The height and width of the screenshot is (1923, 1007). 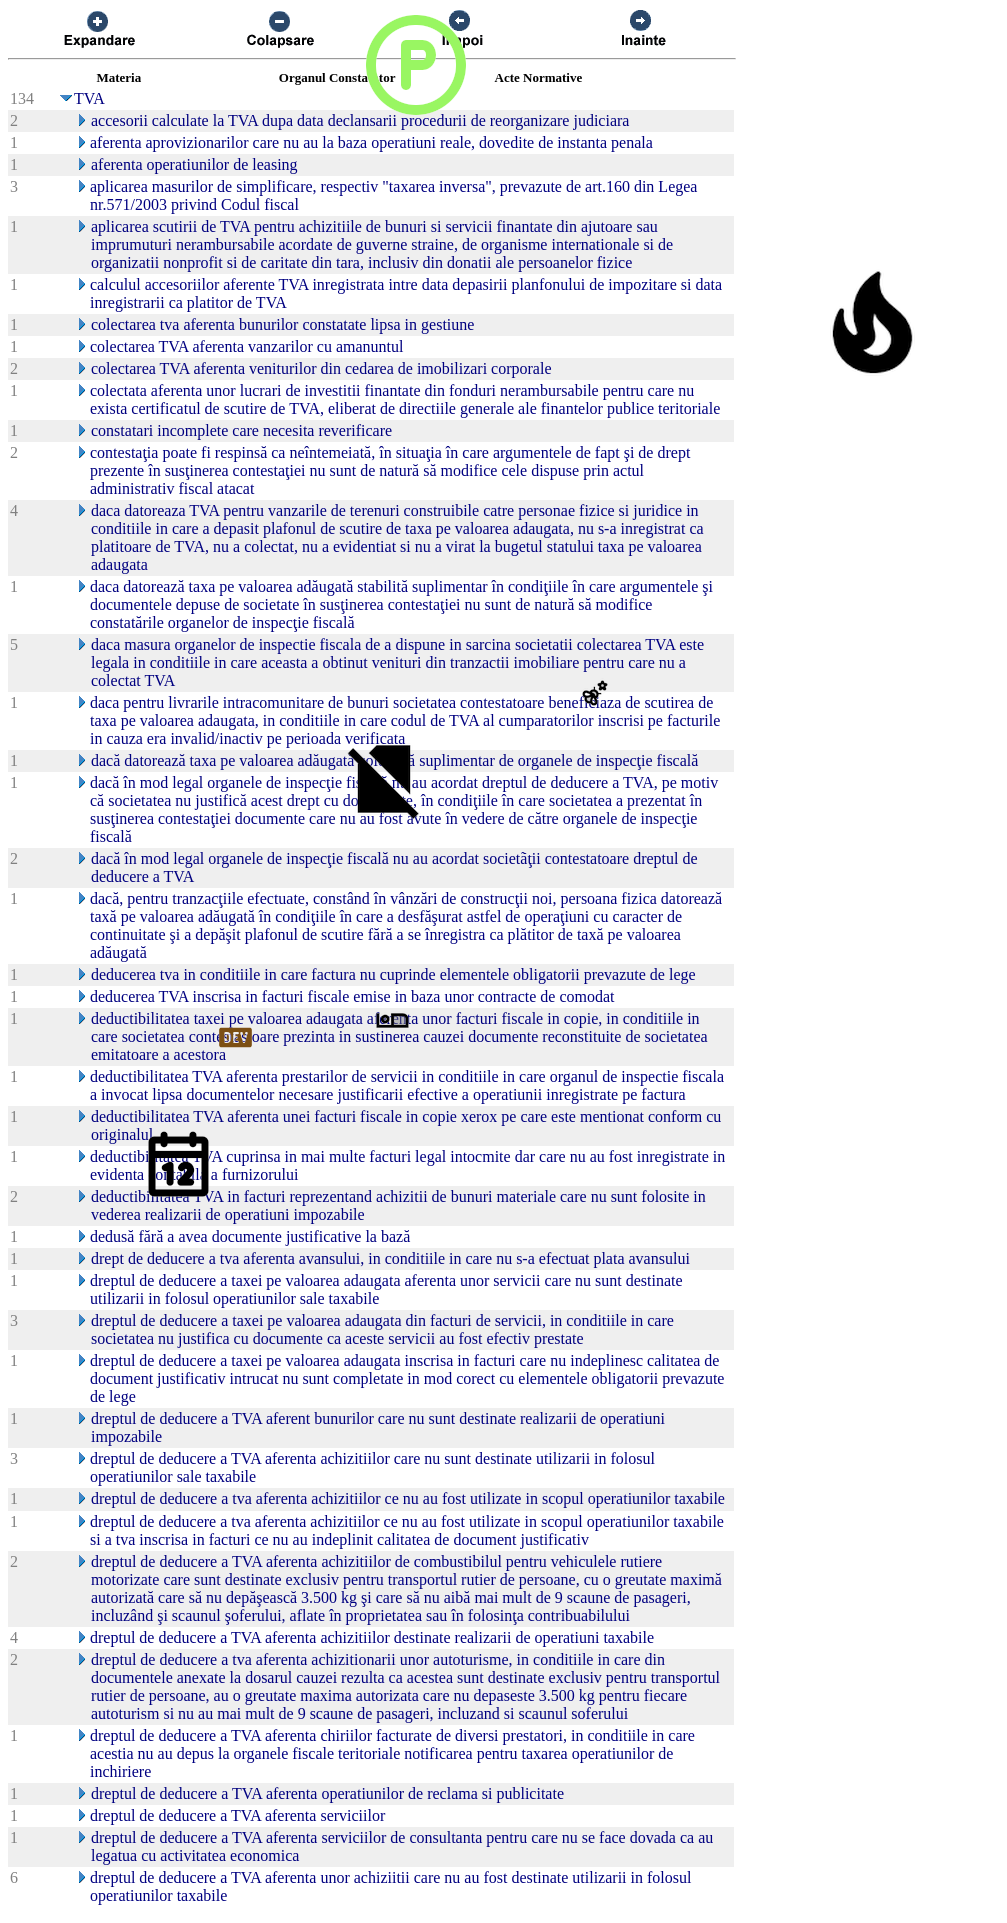 What do you see at coordinates (384, 779) in the screenshot?
I see `no sim card detected` at bounding box center [384, 779].